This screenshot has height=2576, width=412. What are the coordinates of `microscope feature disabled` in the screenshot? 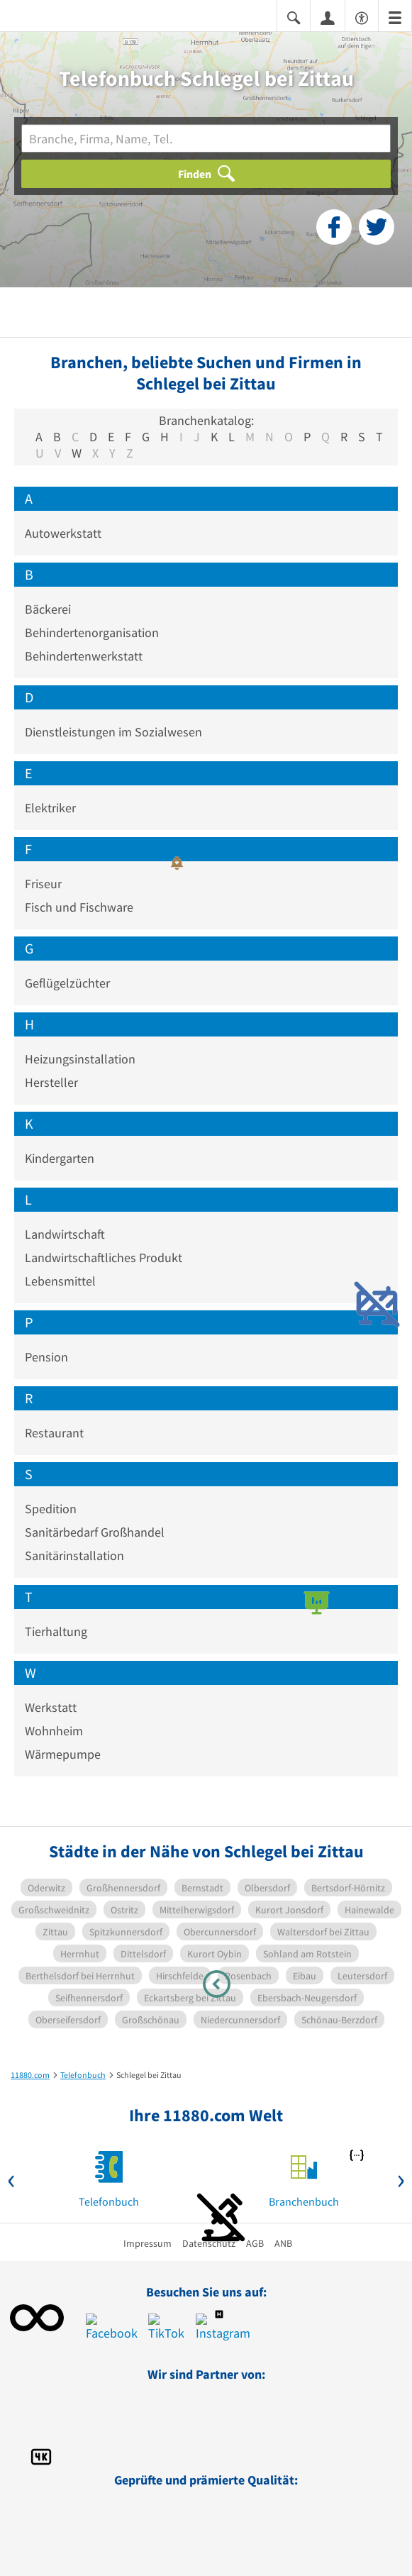 It's located at (221, 2217).